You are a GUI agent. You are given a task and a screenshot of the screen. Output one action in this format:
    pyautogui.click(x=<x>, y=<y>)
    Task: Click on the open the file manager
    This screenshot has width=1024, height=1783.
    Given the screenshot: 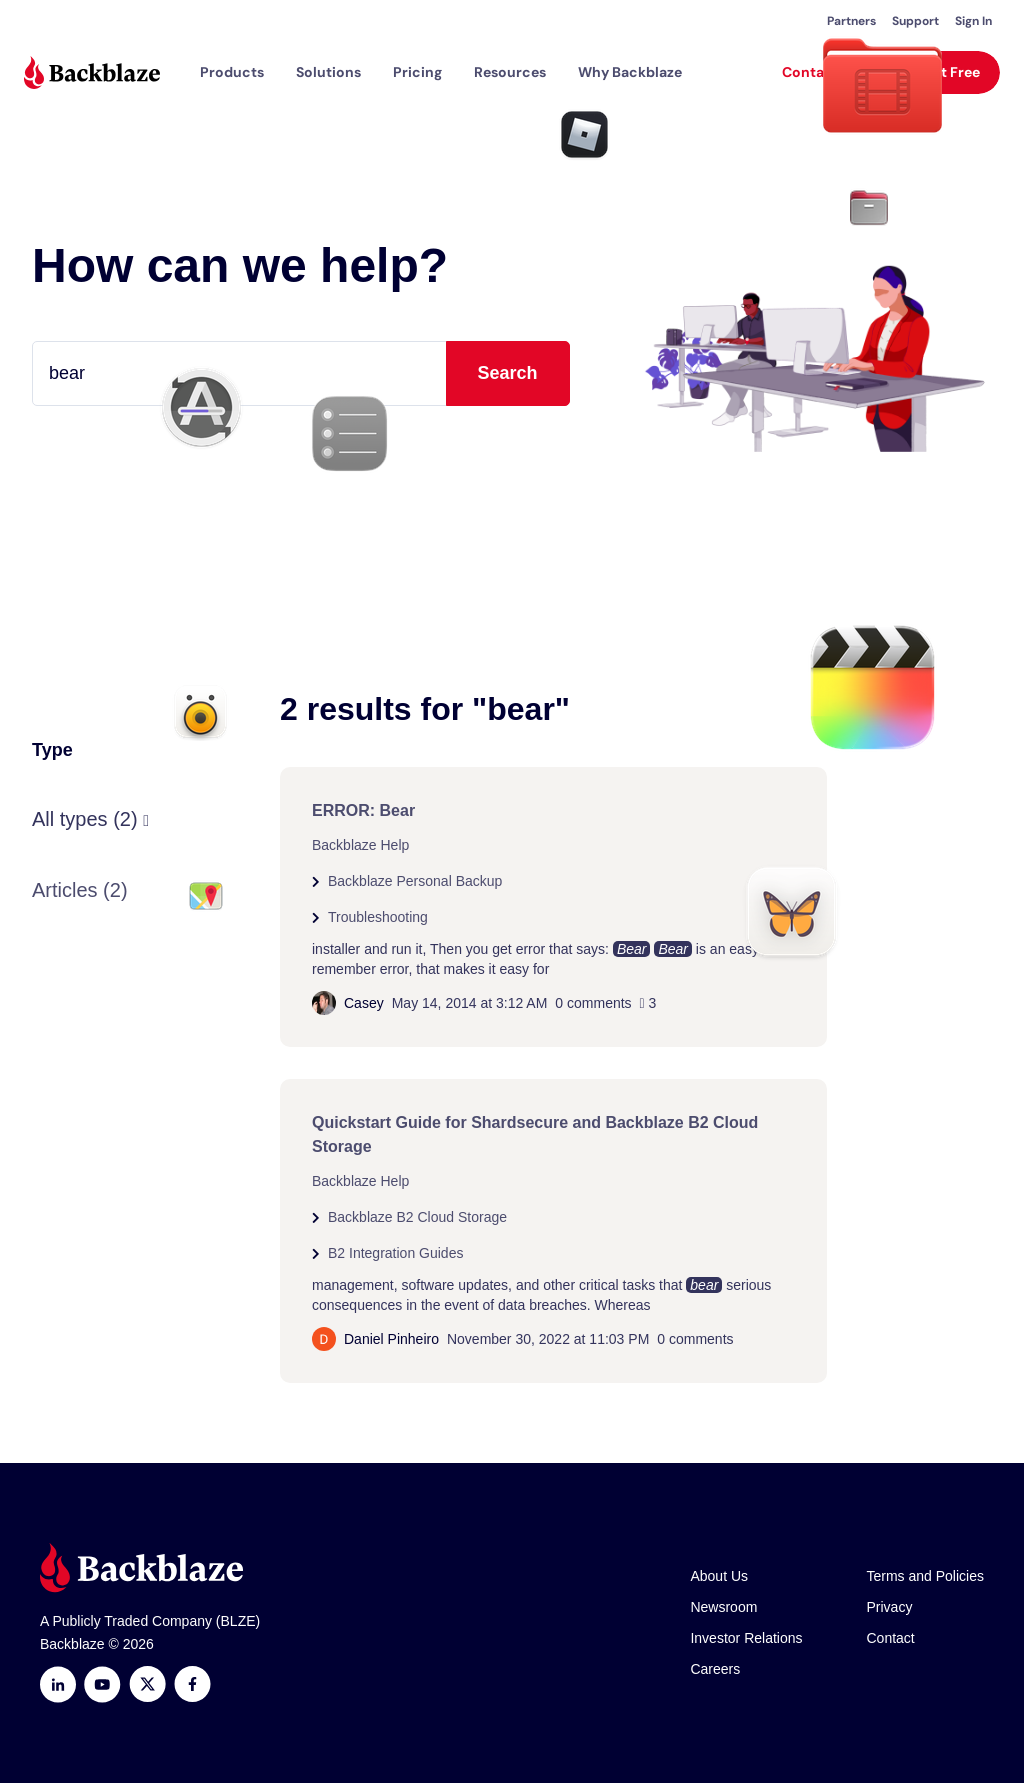 What is the action you would take?
    pyautogui.click(x=869, y=207)
    